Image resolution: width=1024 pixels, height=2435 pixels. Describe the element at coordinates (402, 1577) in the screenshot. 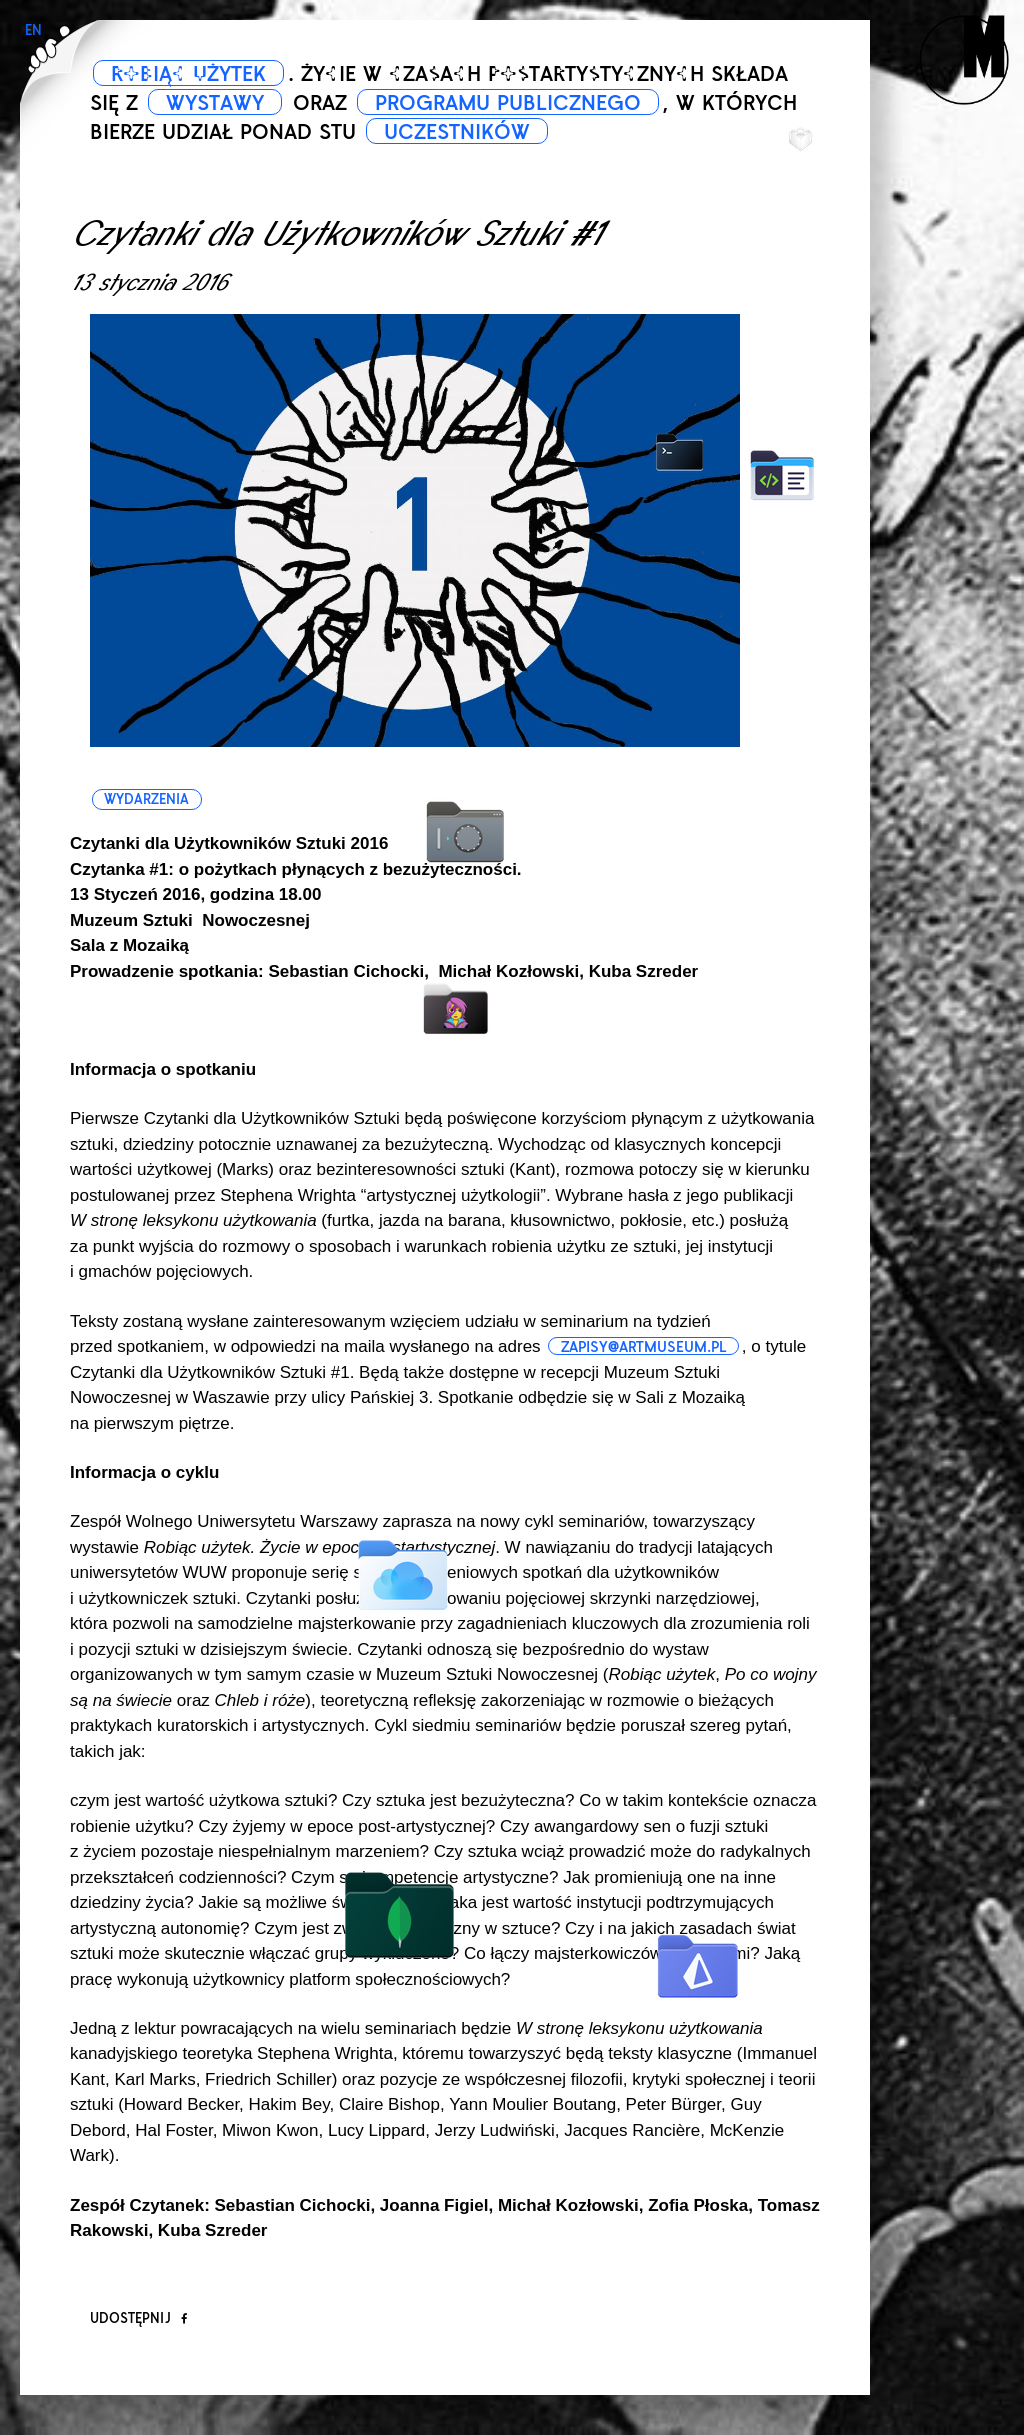

I see `open iCloud Drive folder` at that location.